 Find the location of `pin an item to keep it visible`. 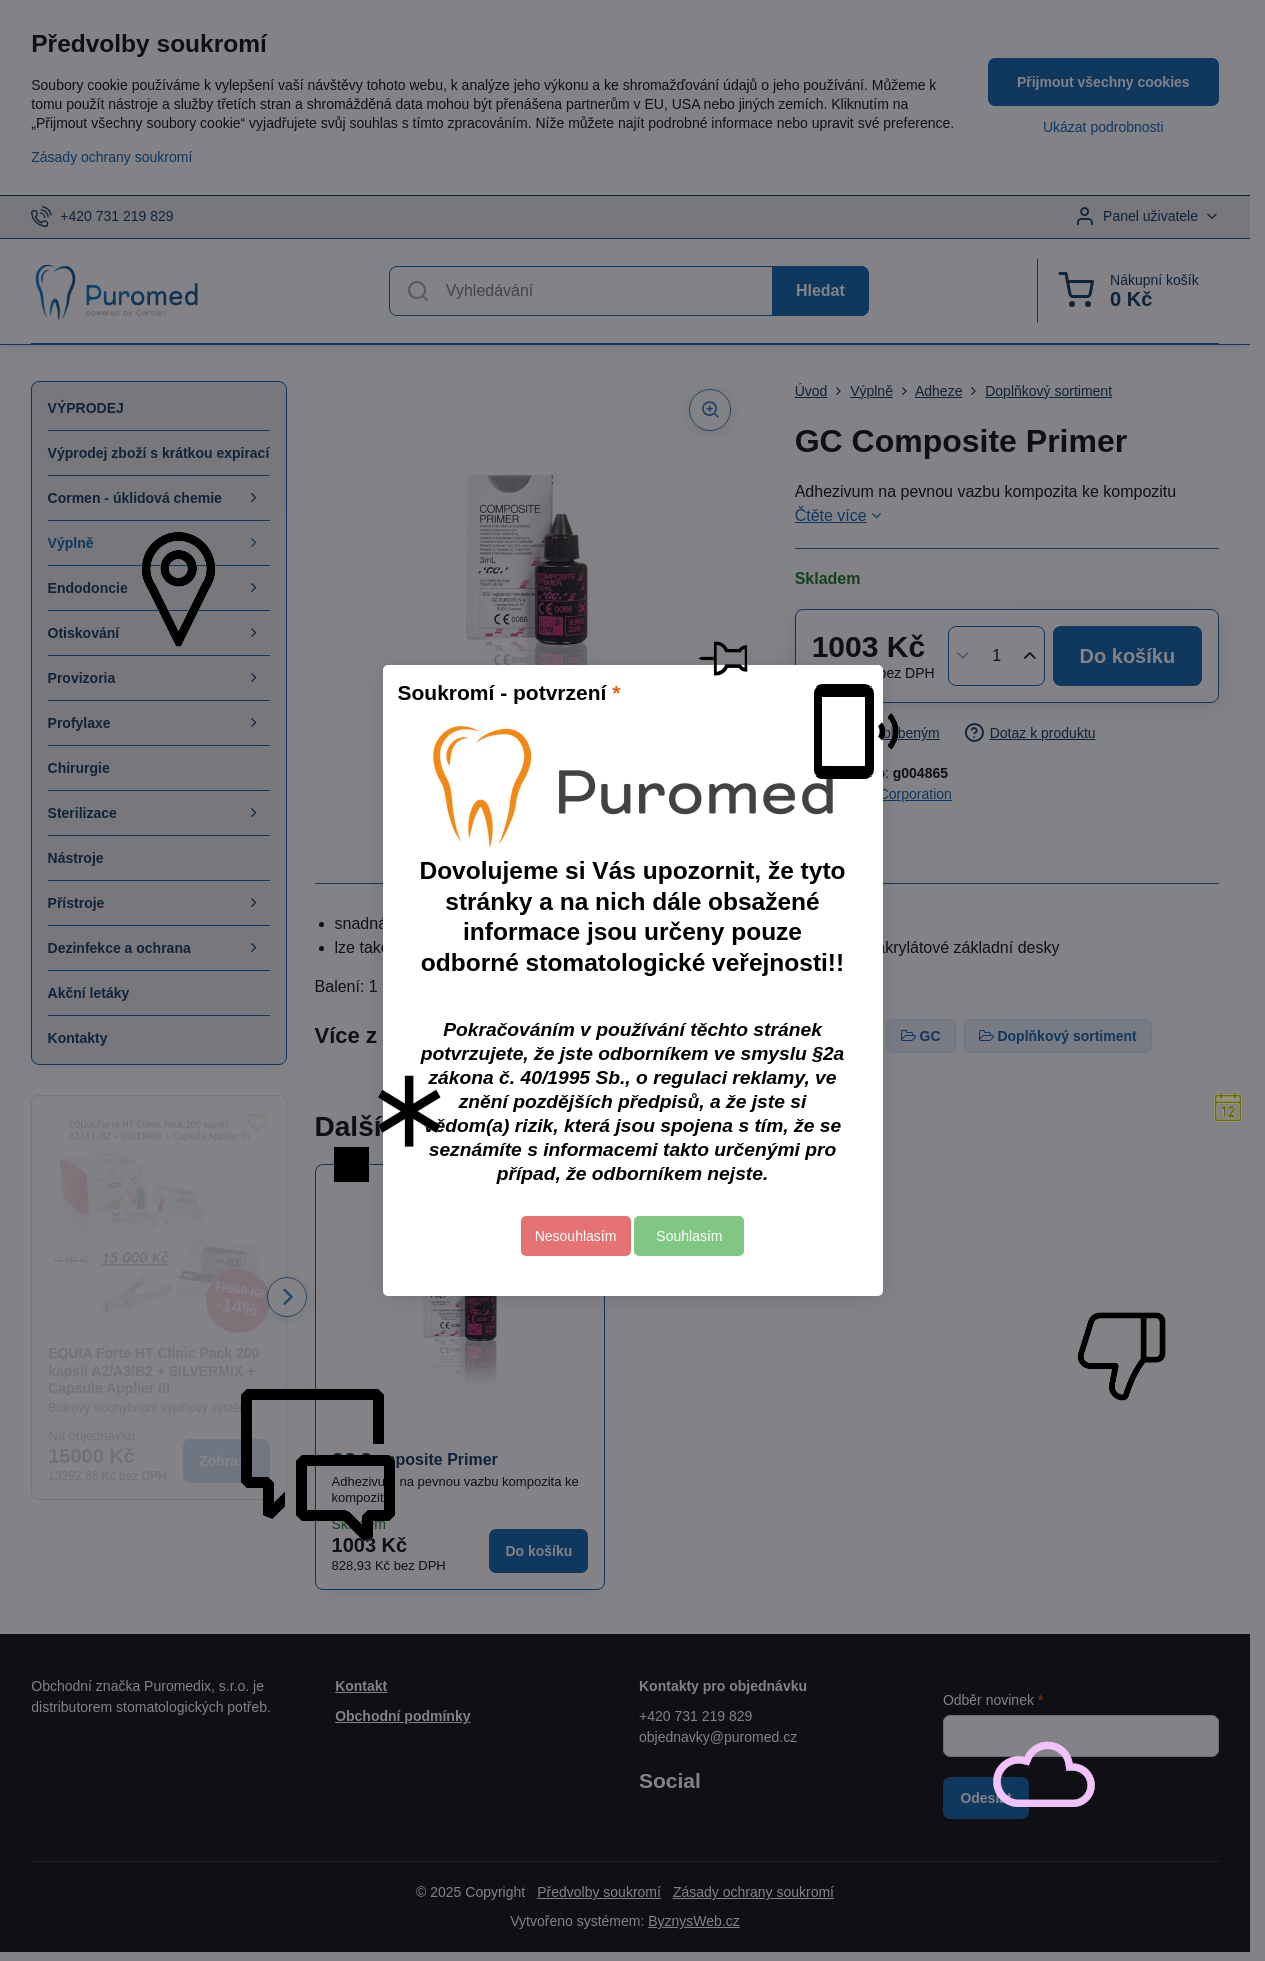

pin an item to keep it visible is located at coordinates (724, 656).